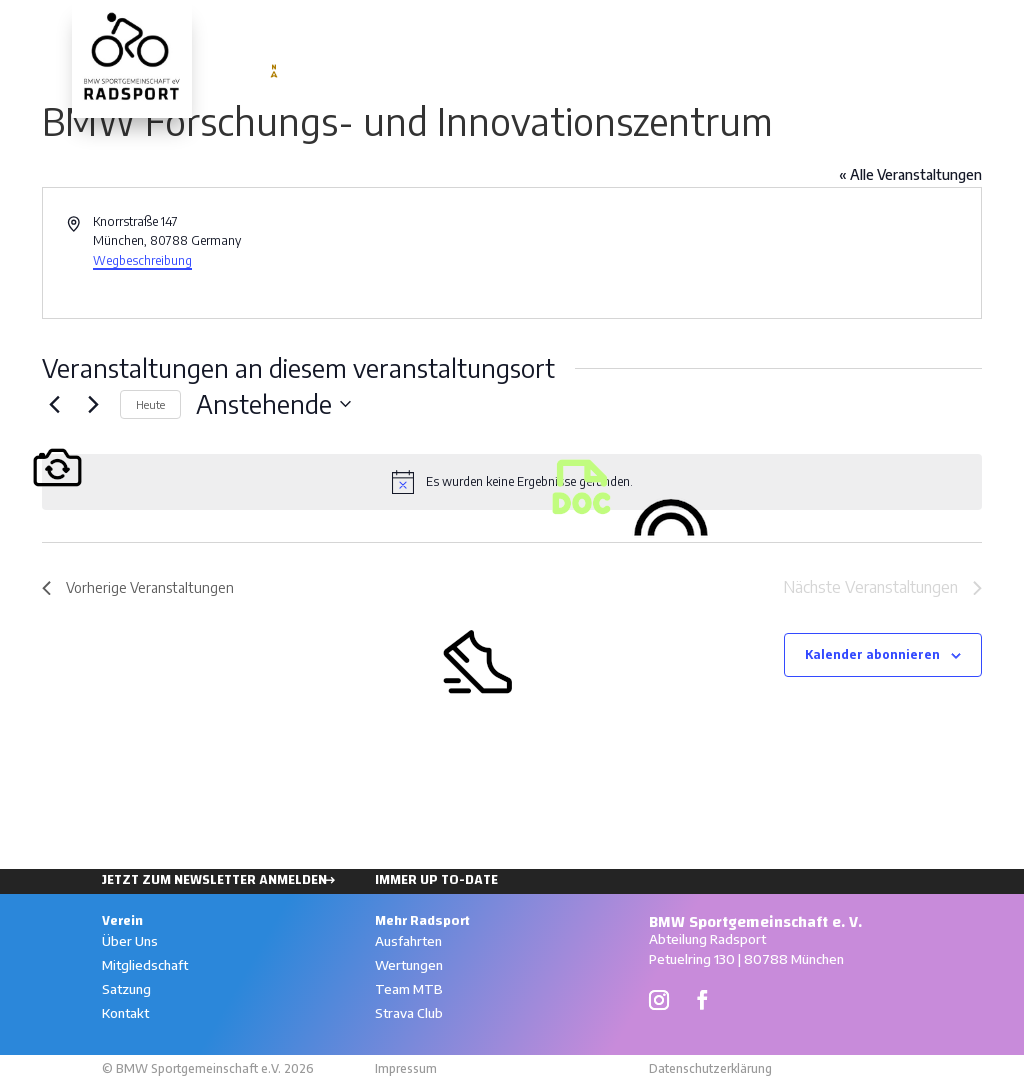 This screenshot has height=1083, width=1024. What do you see at coordinates (57, 467) in the screenshot?
I see `switch between front and rear camera` at bounding box center [57, 467].